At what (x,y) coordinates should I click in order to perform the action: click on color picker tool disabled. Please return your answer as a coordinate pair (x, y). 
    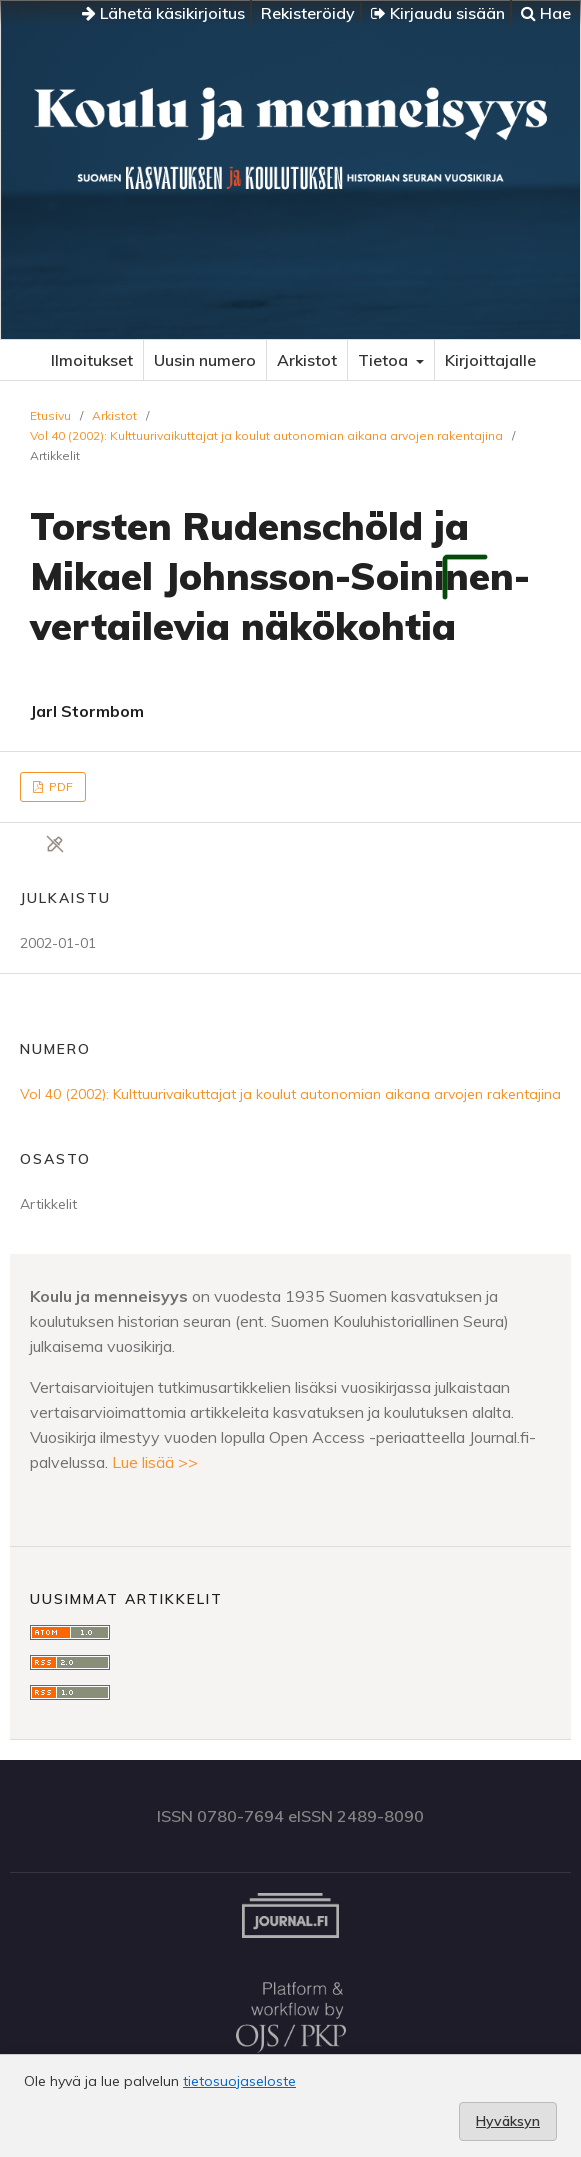
    Looking at the image, I should click on (55, 844).